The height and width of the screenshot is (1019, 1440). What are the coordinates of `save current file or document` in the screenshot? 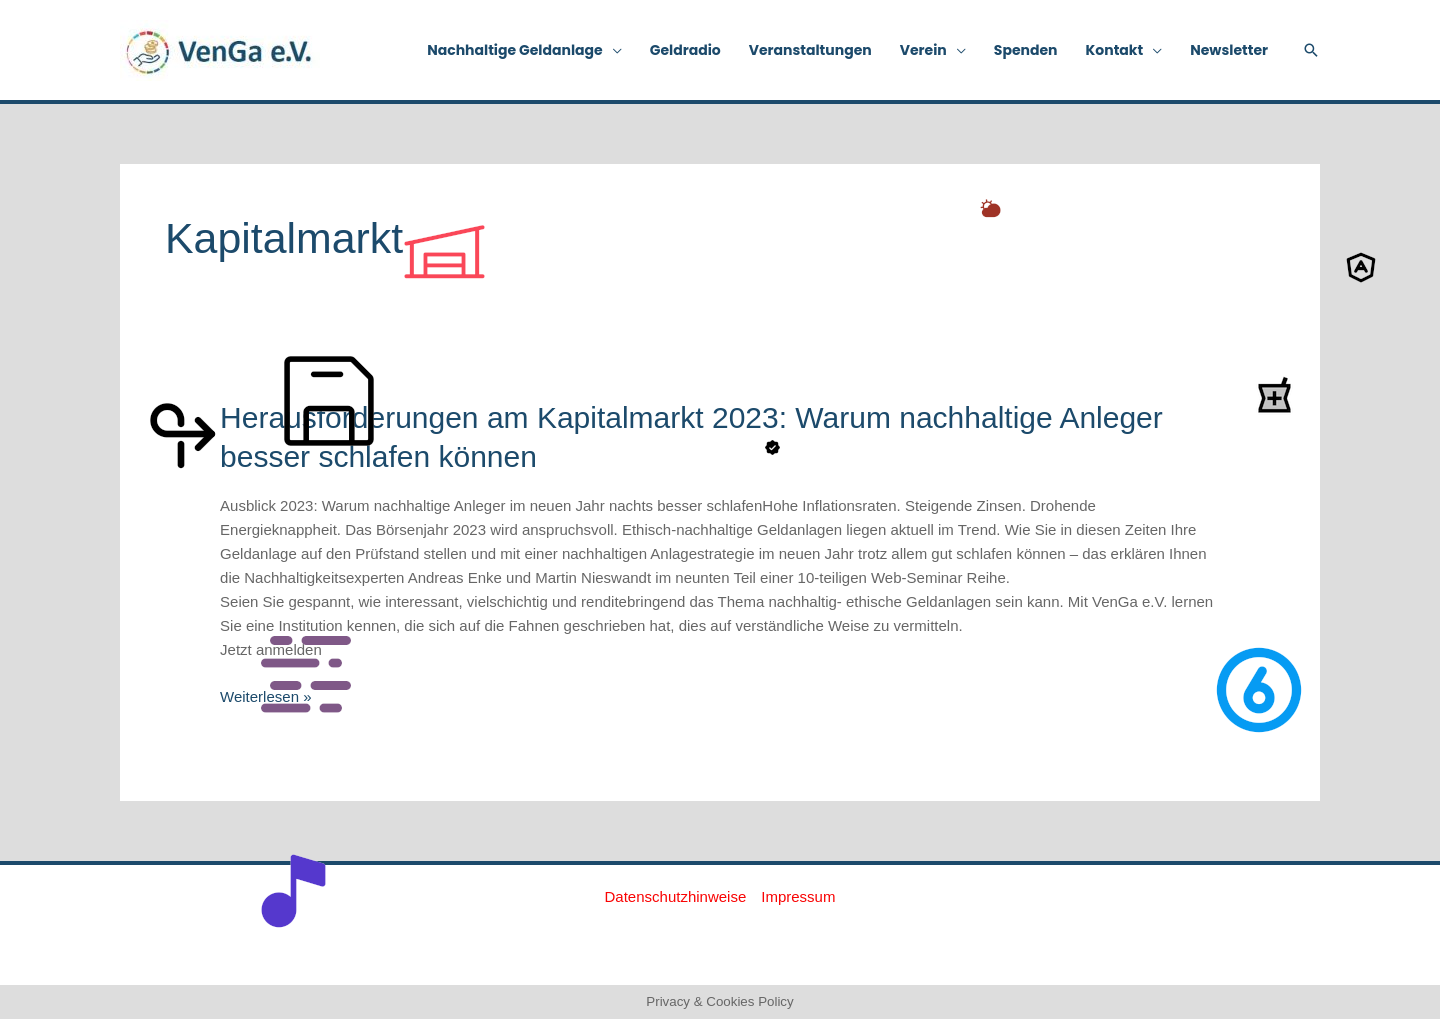 It's located at (329, 401).